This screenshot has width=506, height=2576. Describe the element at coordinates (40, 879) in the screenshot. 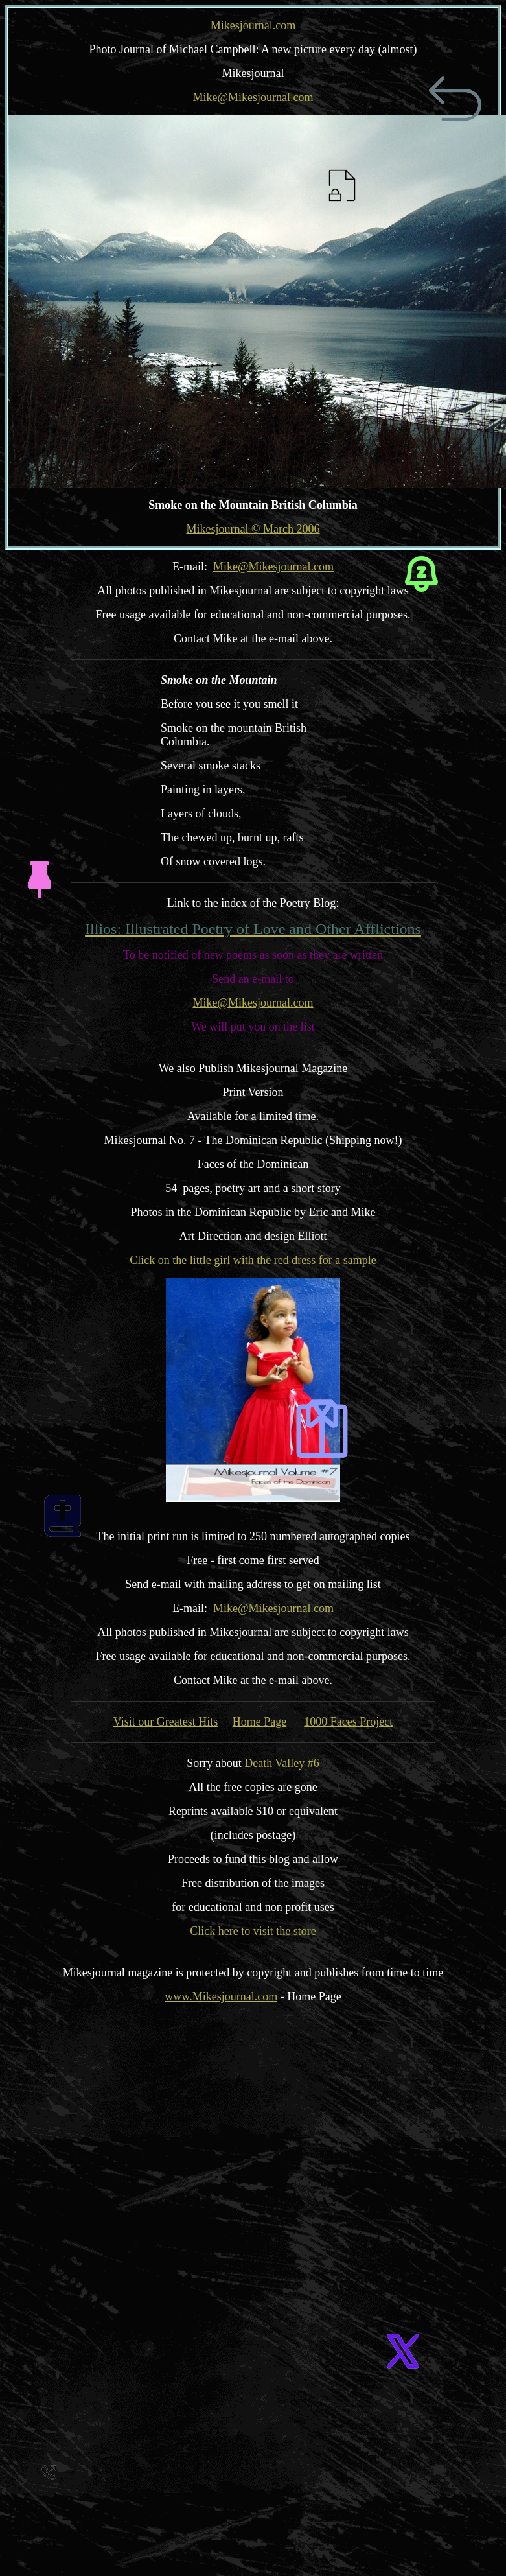

I see `pinned item or content` at that location.